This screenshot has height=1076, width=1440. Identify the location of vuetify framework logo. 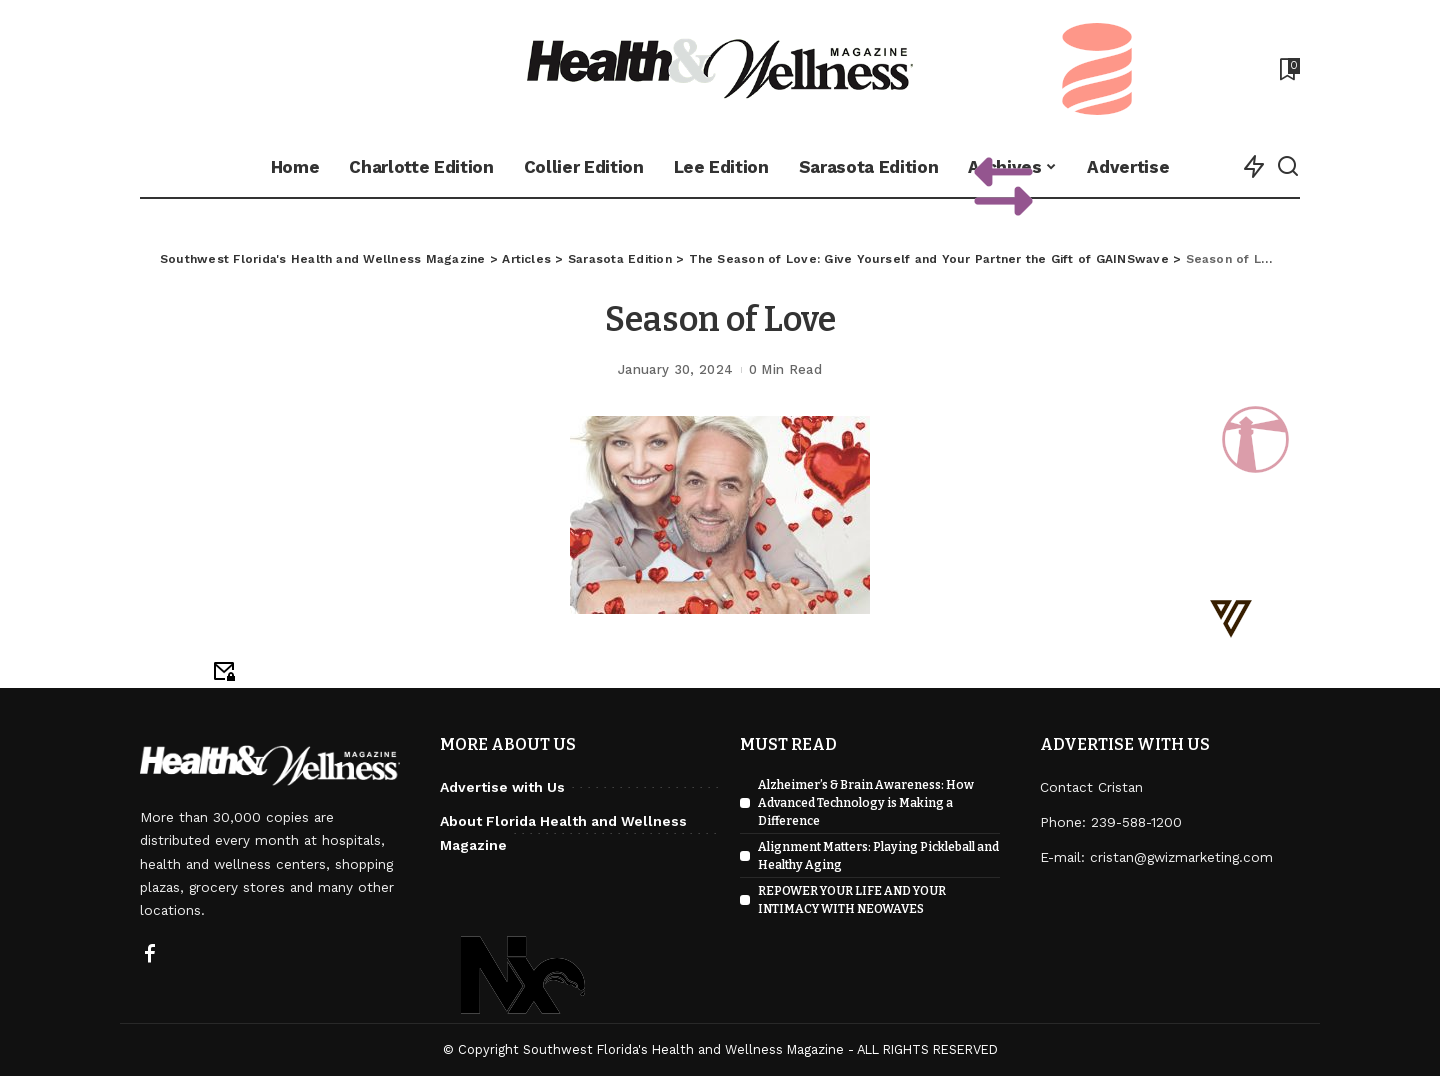
(1231, 619).